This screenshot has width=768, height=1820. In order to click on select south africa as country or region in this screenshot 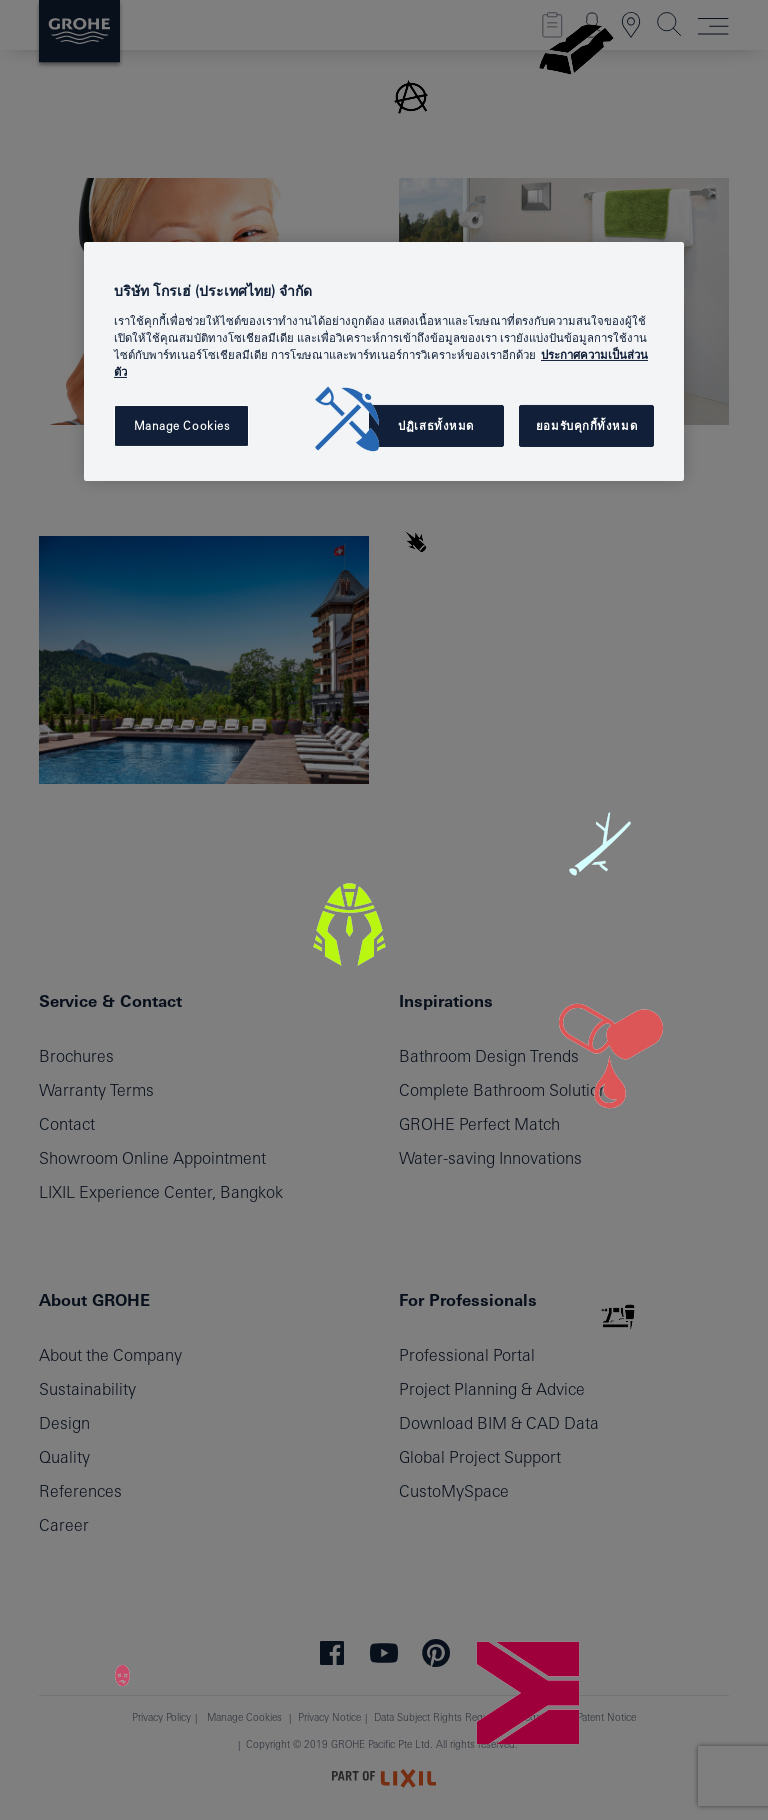, I will do `click(528, 1693)`.